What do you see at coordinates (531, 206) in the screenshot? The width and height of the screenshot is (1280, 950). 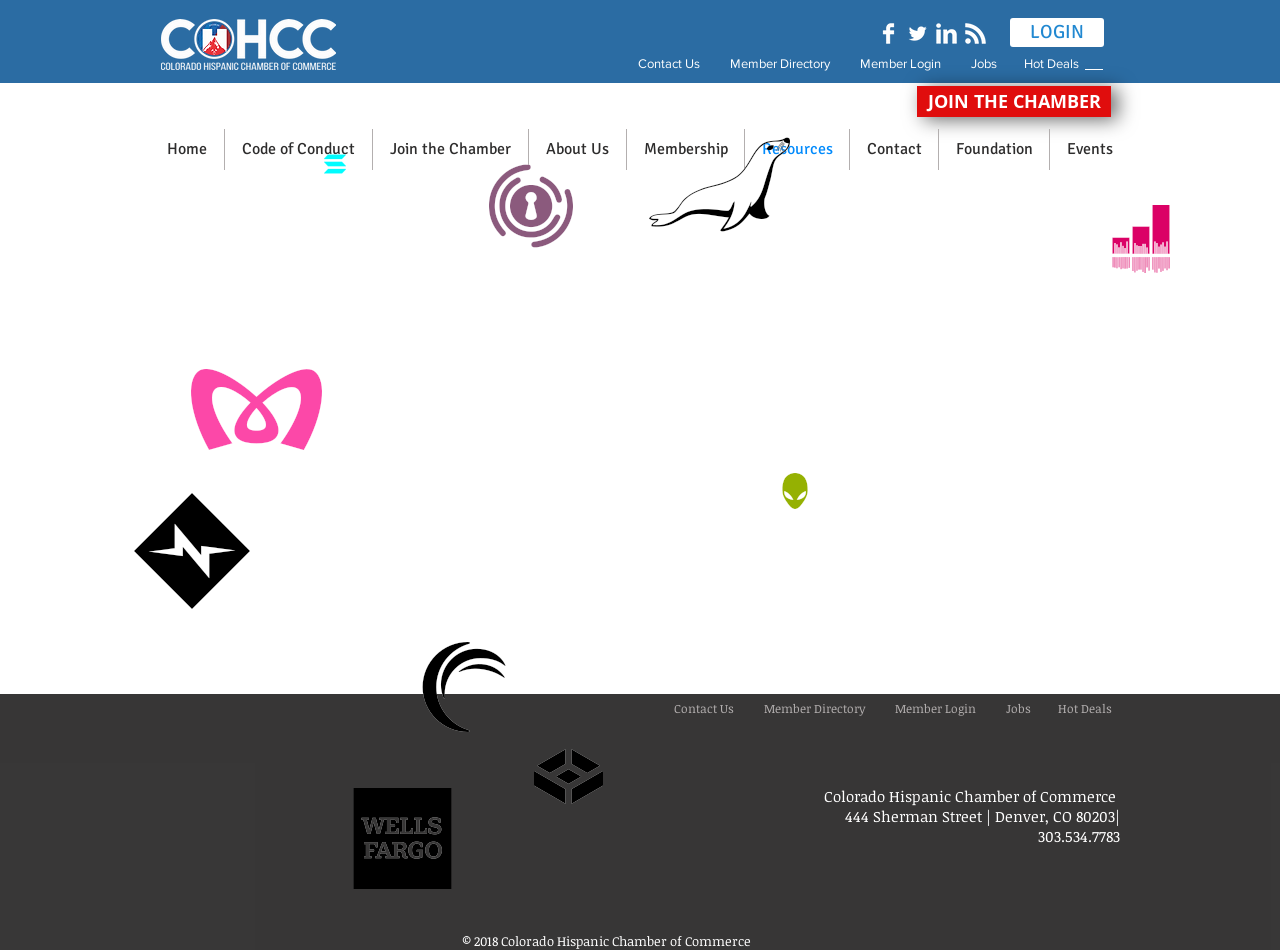 I see `open authelia authentication settings` at bounding box center [531, 206].